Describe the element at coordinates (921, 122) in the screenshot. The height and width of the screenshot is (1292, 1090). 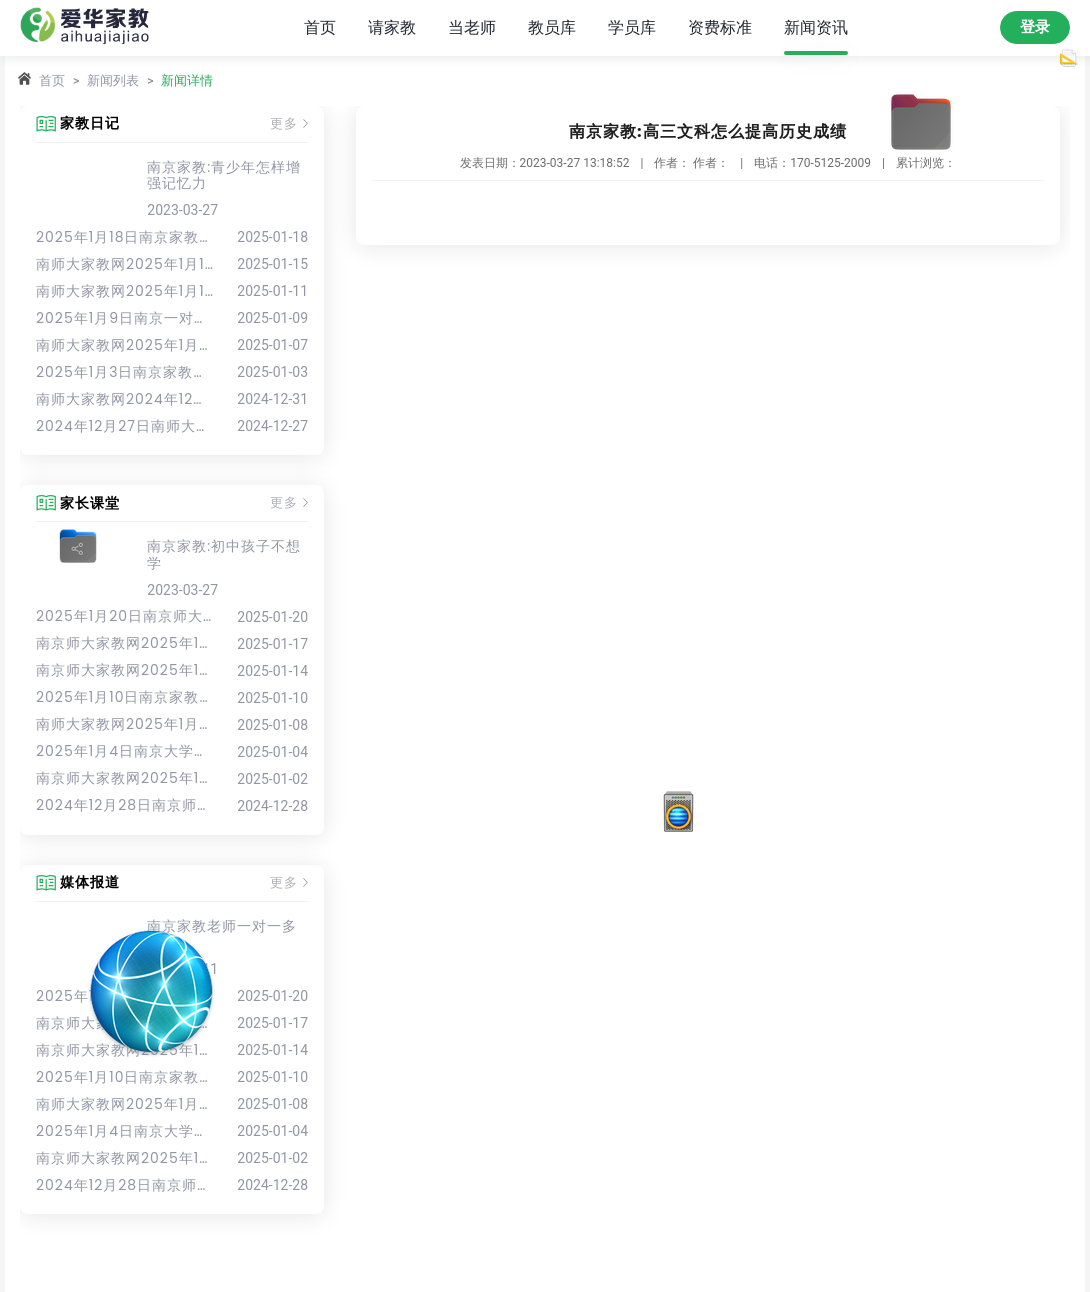
I see `open folder or directory` at that location.